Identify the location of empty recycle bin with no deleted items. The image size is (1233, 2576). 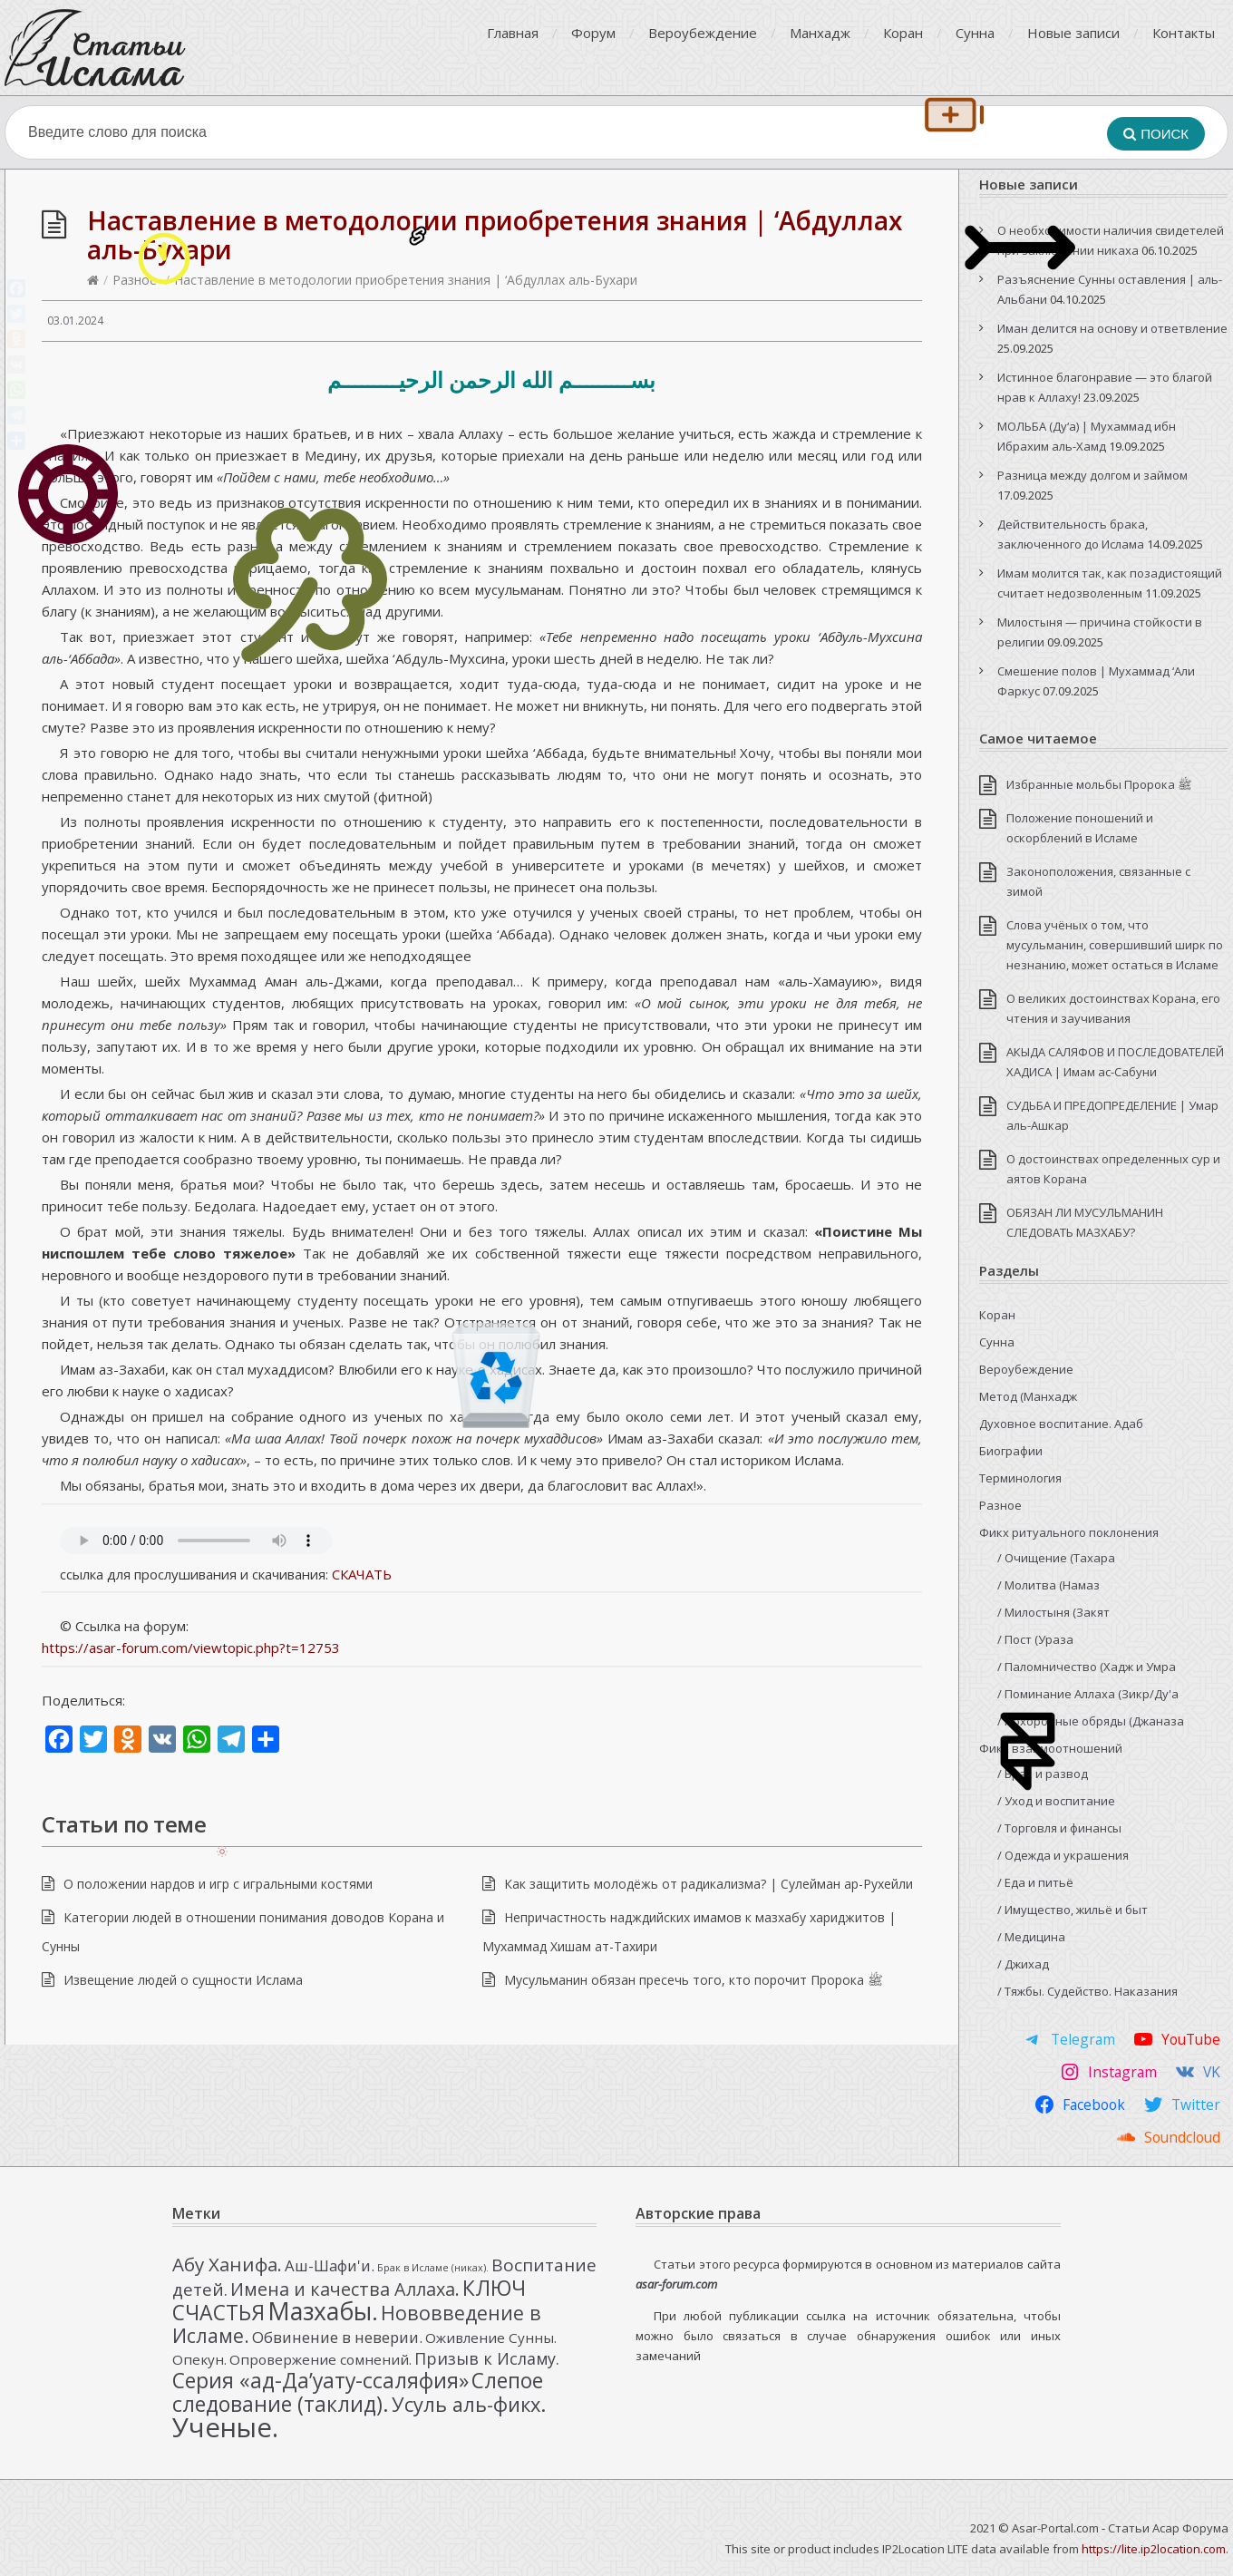
(496, 1375).